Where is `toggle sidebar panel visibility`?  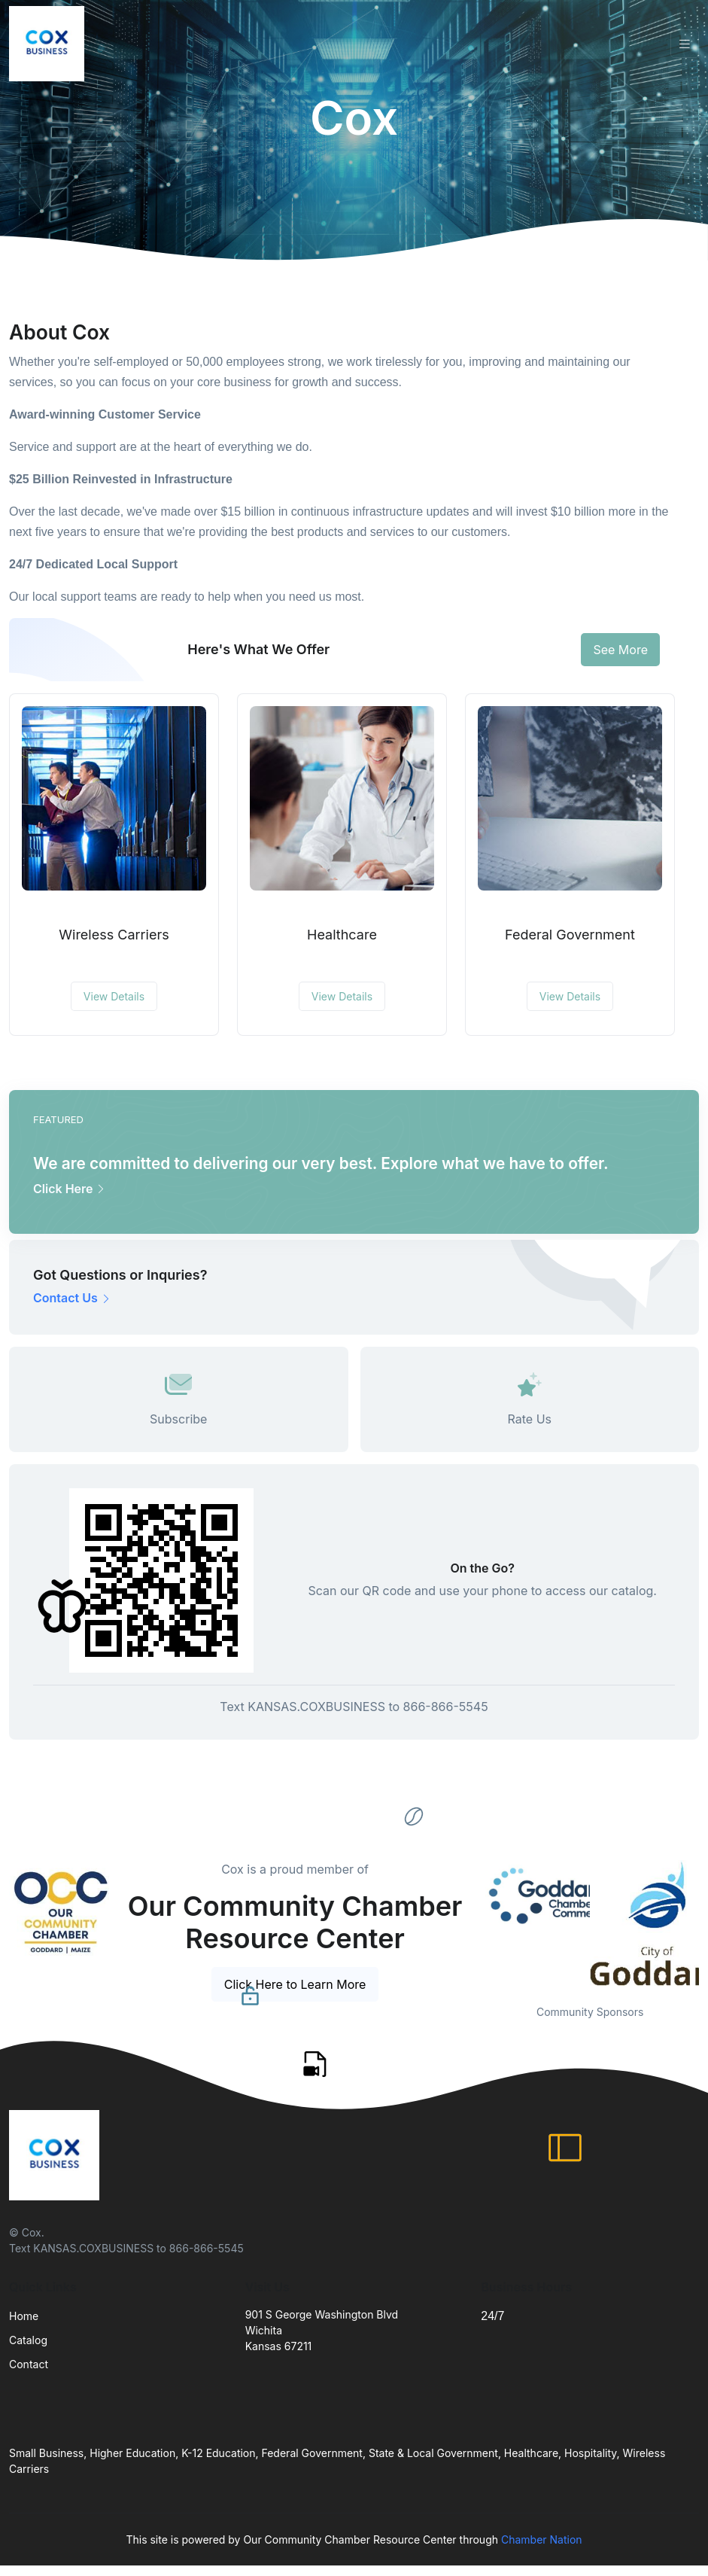 toggle sidebar panel visibility is located at coordinates (565, 2148).